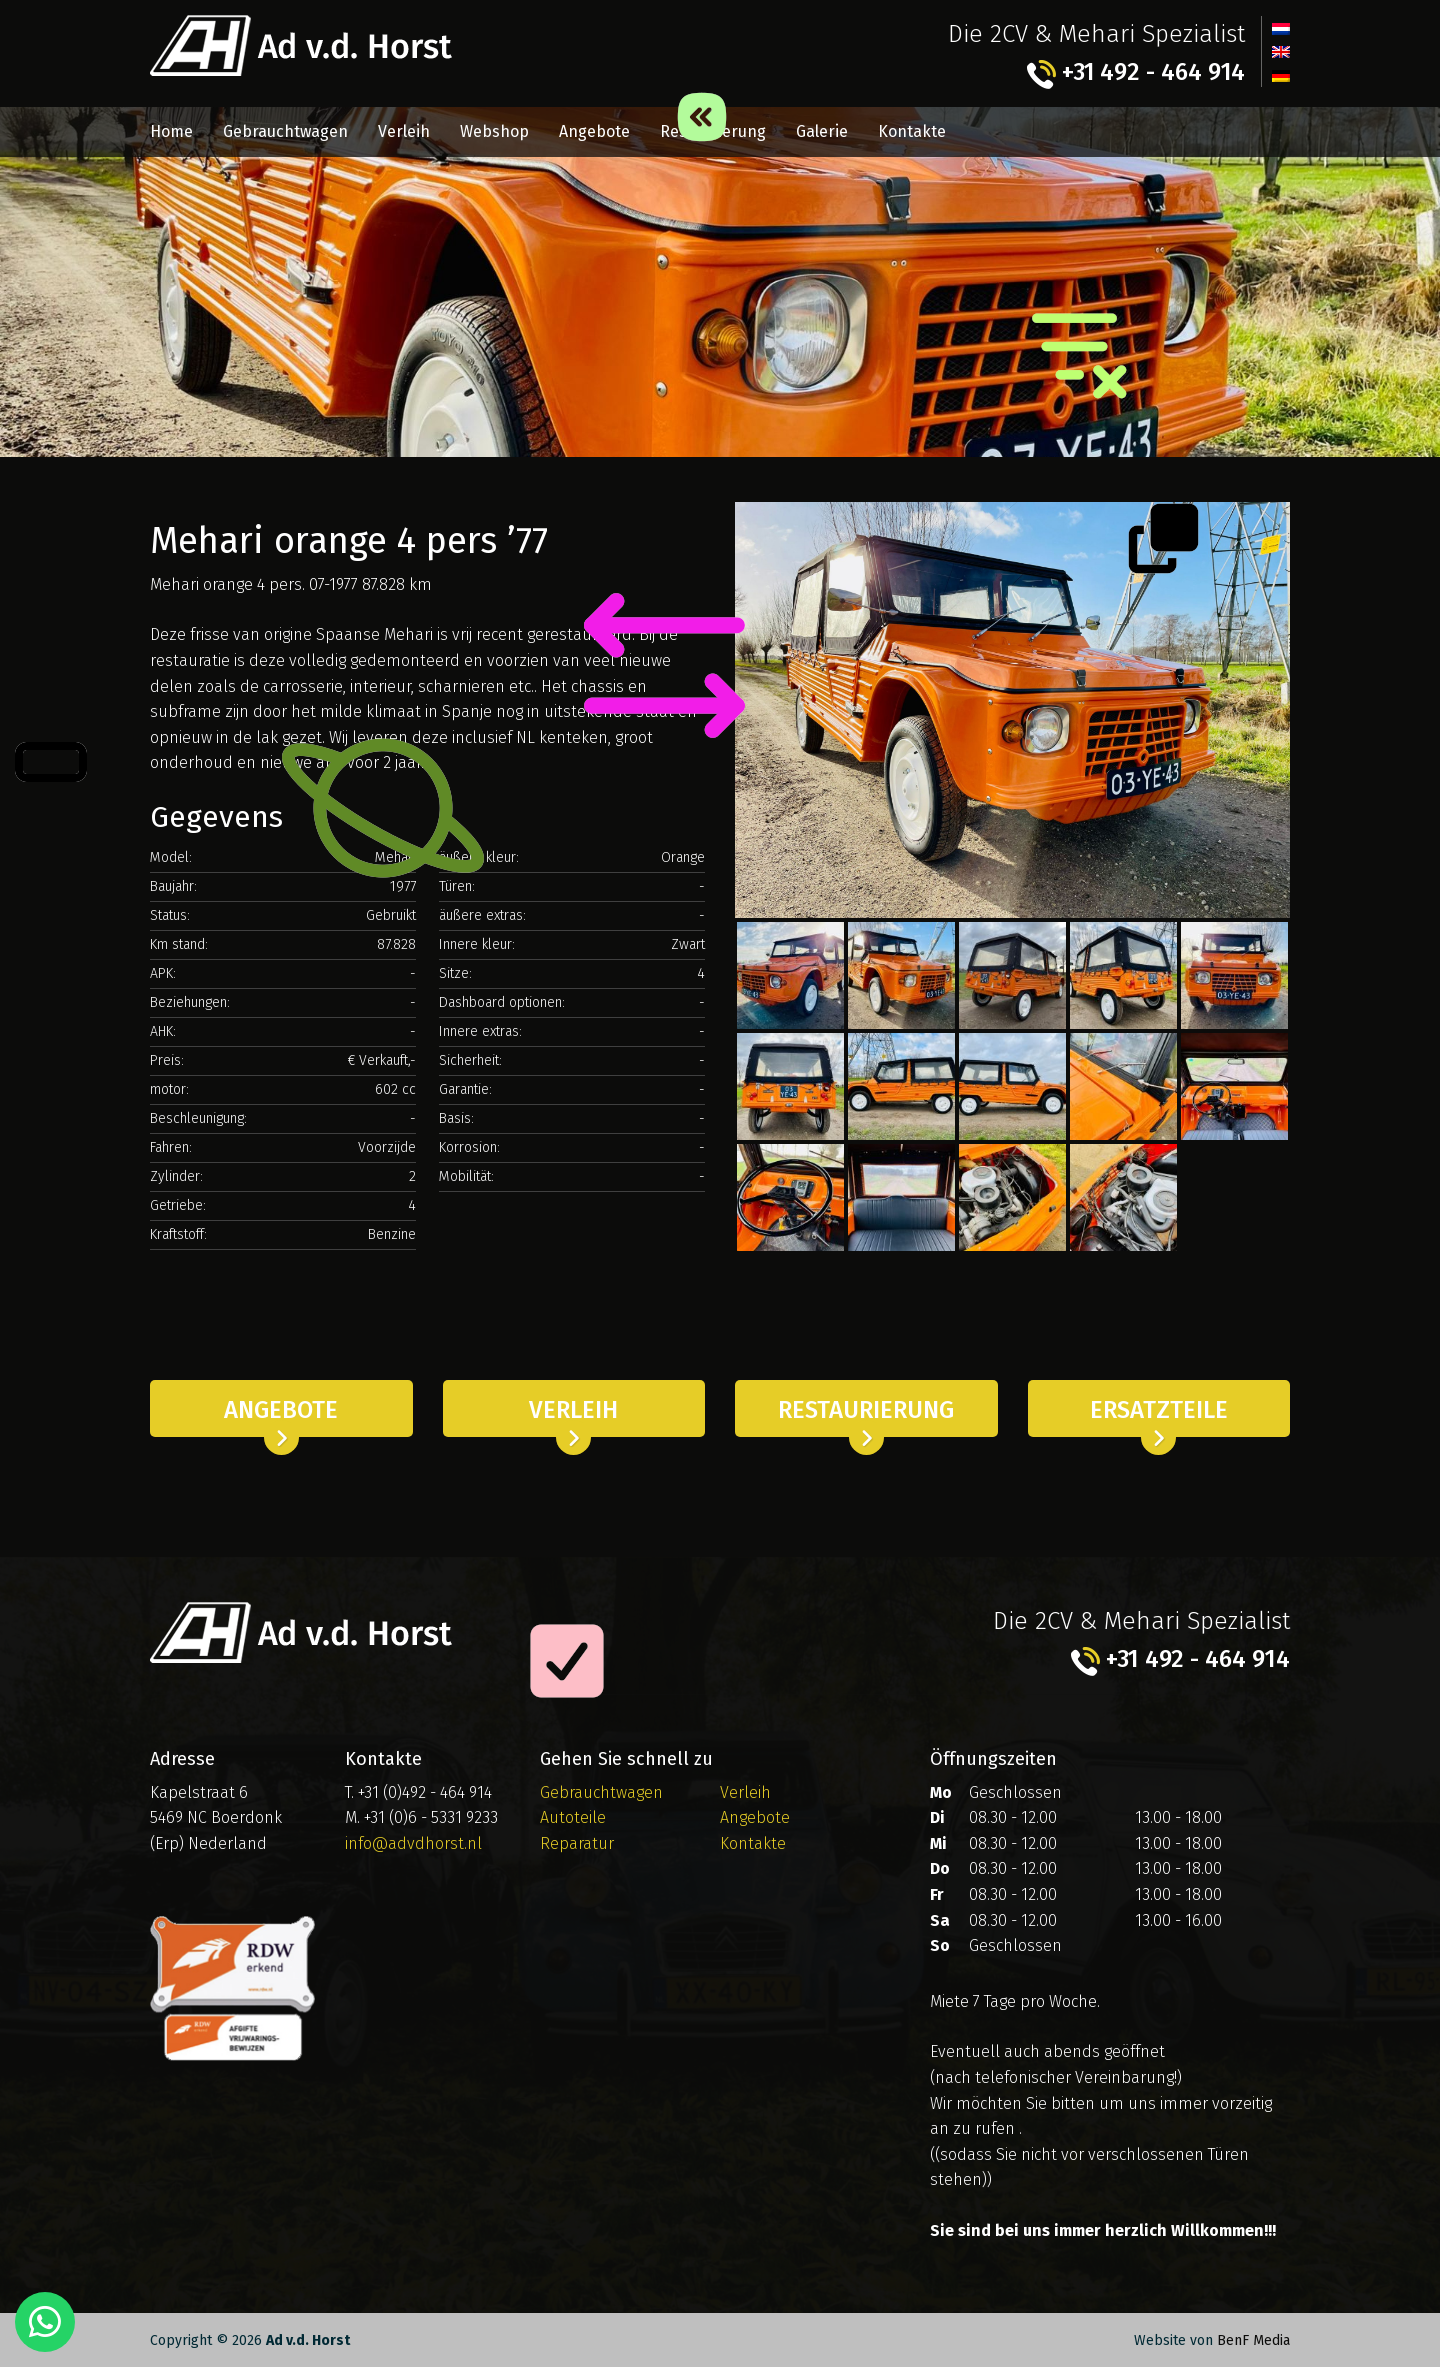  I want to click on clear all active filters, so click(1074, 346).